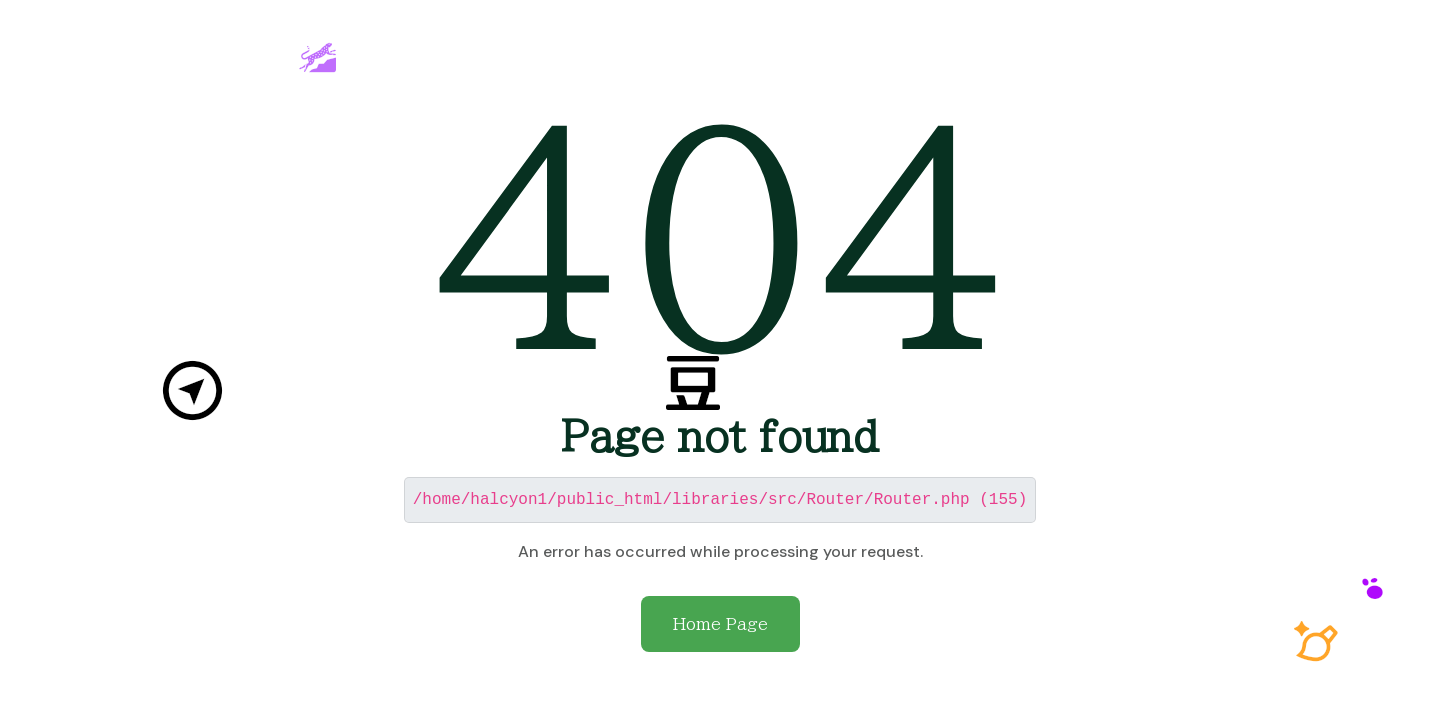 Image resolution: width=1440 pixels, height=720 pixels. I want to click on open douban app, so click(693, 383).